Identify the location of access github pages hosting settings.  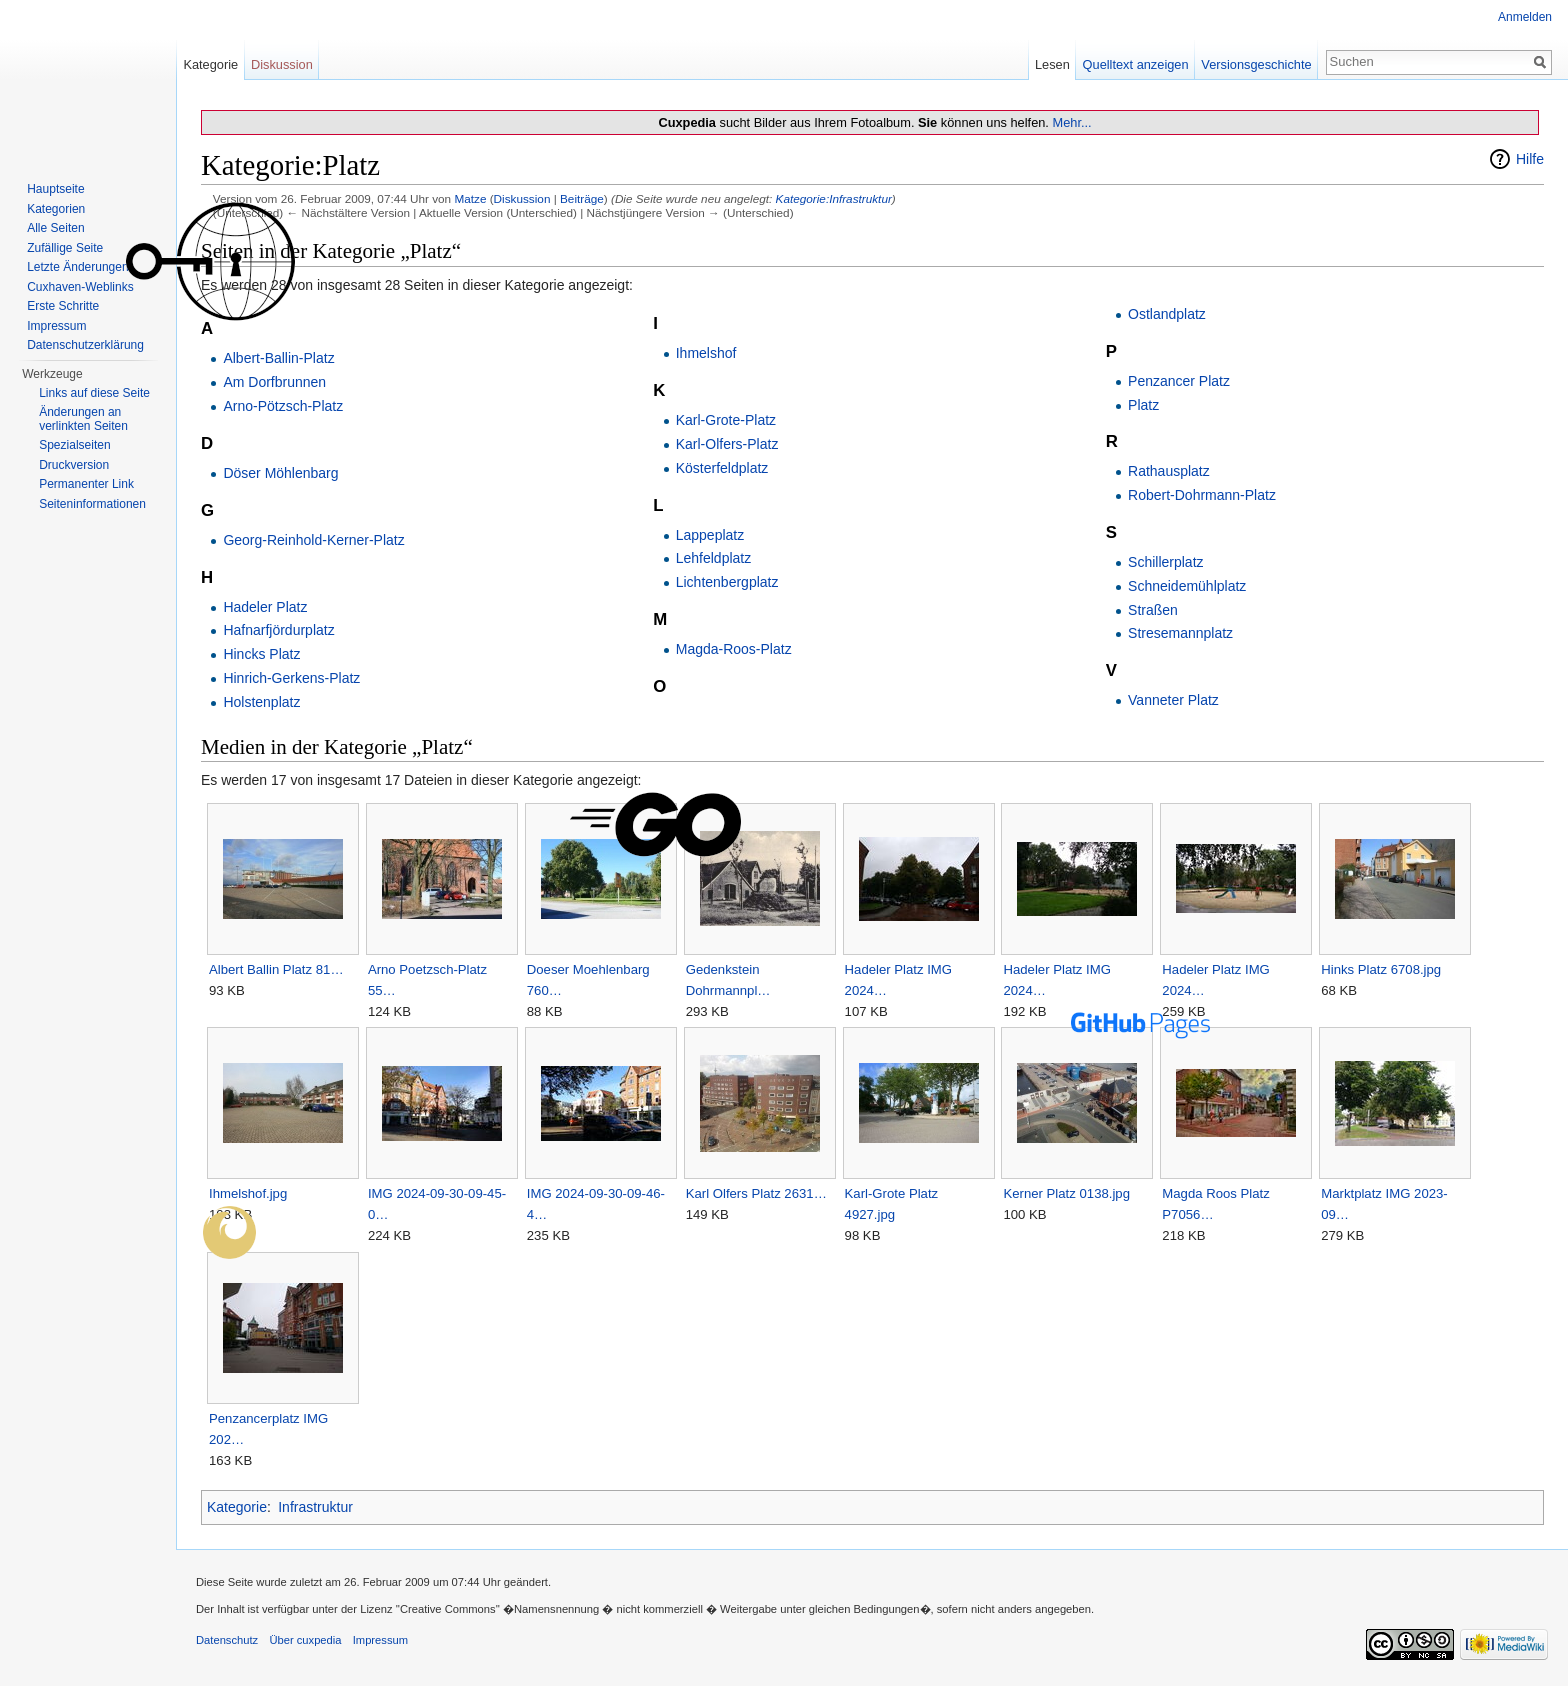
(1140, 1025).